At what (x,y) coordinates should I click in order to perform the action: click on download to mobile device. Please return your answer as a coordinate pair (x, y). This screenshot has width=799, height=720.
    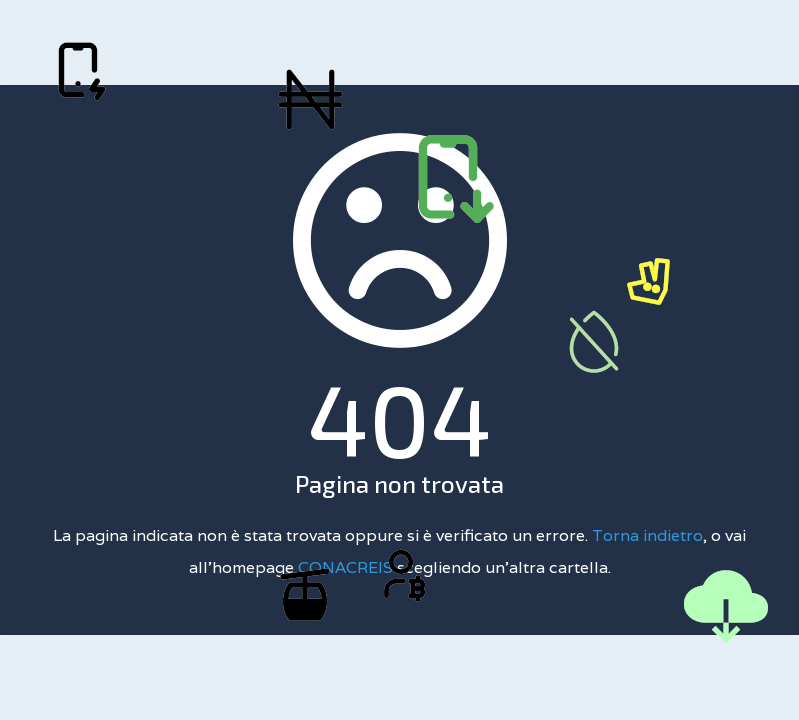
    Looking at the image, I should click on (448, 177).